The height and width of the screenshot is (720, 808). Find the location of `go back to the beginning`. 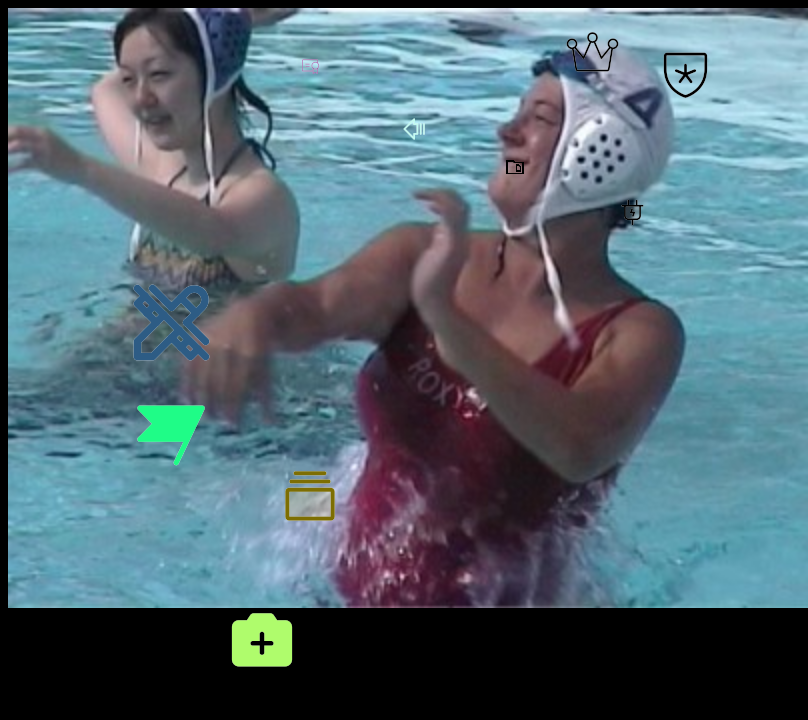

go back to the beginning is located at coordinates (415, 129).